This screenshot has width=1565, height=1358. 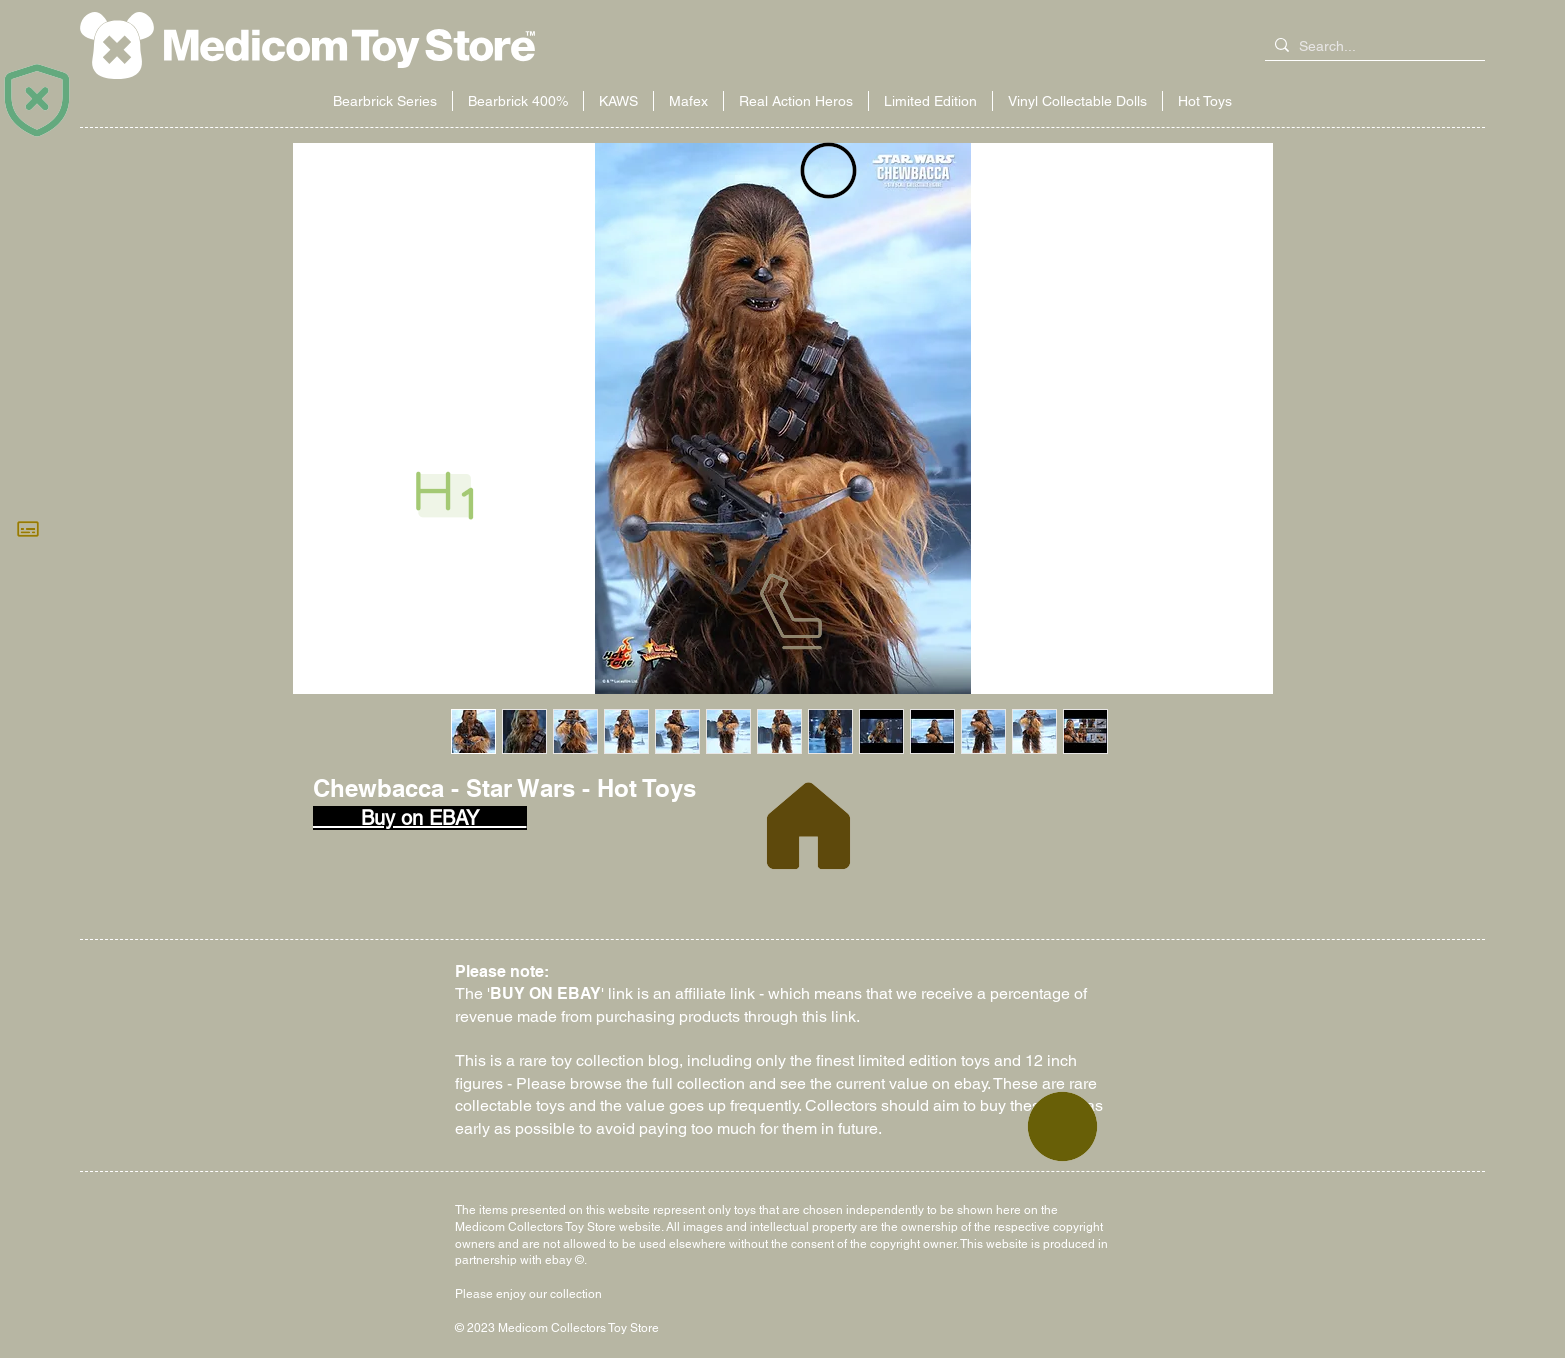 I want to click on format text as heading level 1, so click(x=443, y=494).